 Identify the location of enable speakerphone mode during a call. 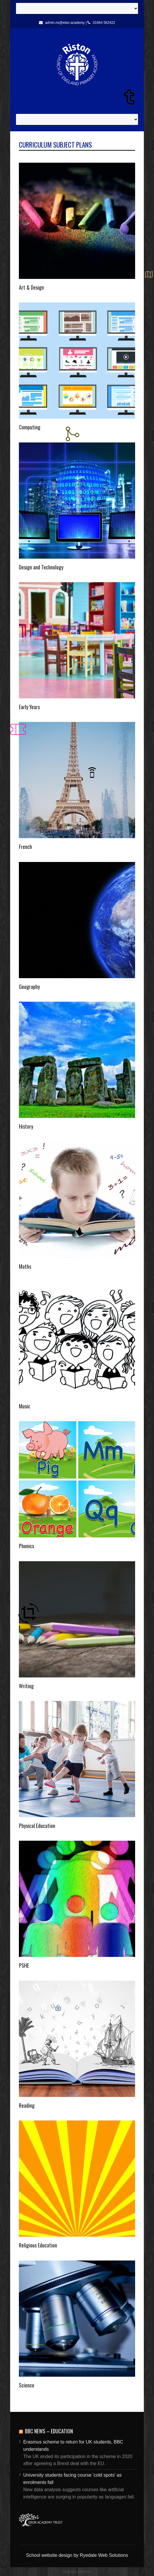
(92, 773).